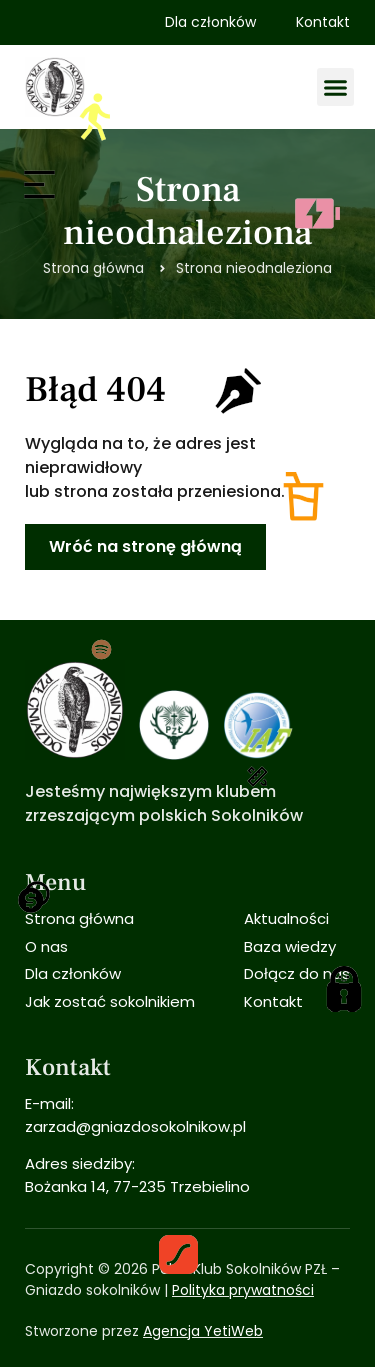 The height and width of the screenshot is (1367, 375). Describe the element at coordinates (101, 649) in the screenshot. I see `open spotify` at that location.